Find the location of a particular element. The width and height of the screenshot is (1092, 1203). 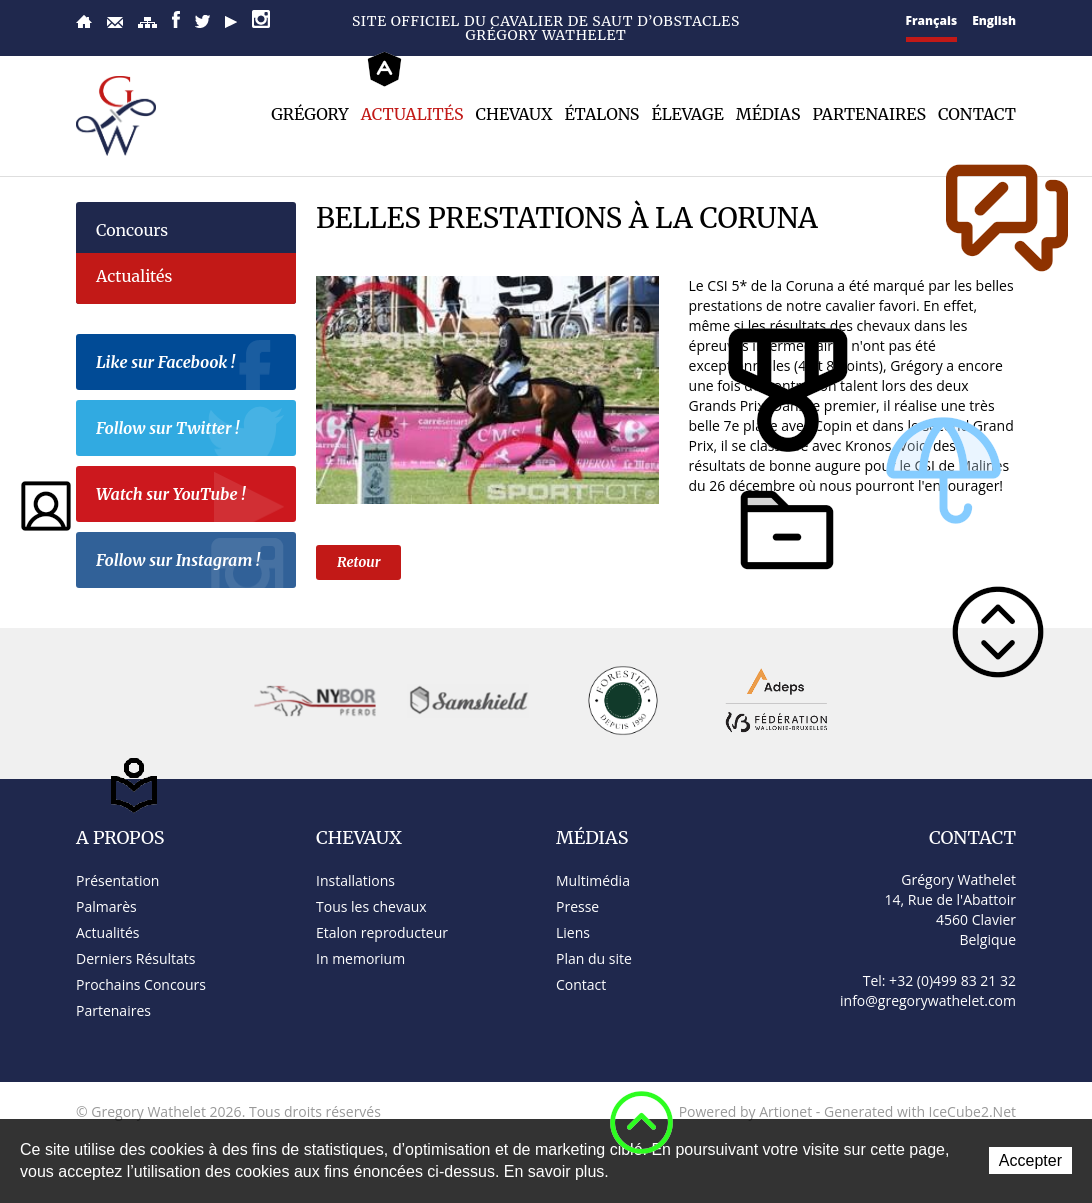

view achievements or awards is located at coordinates (788, 383).